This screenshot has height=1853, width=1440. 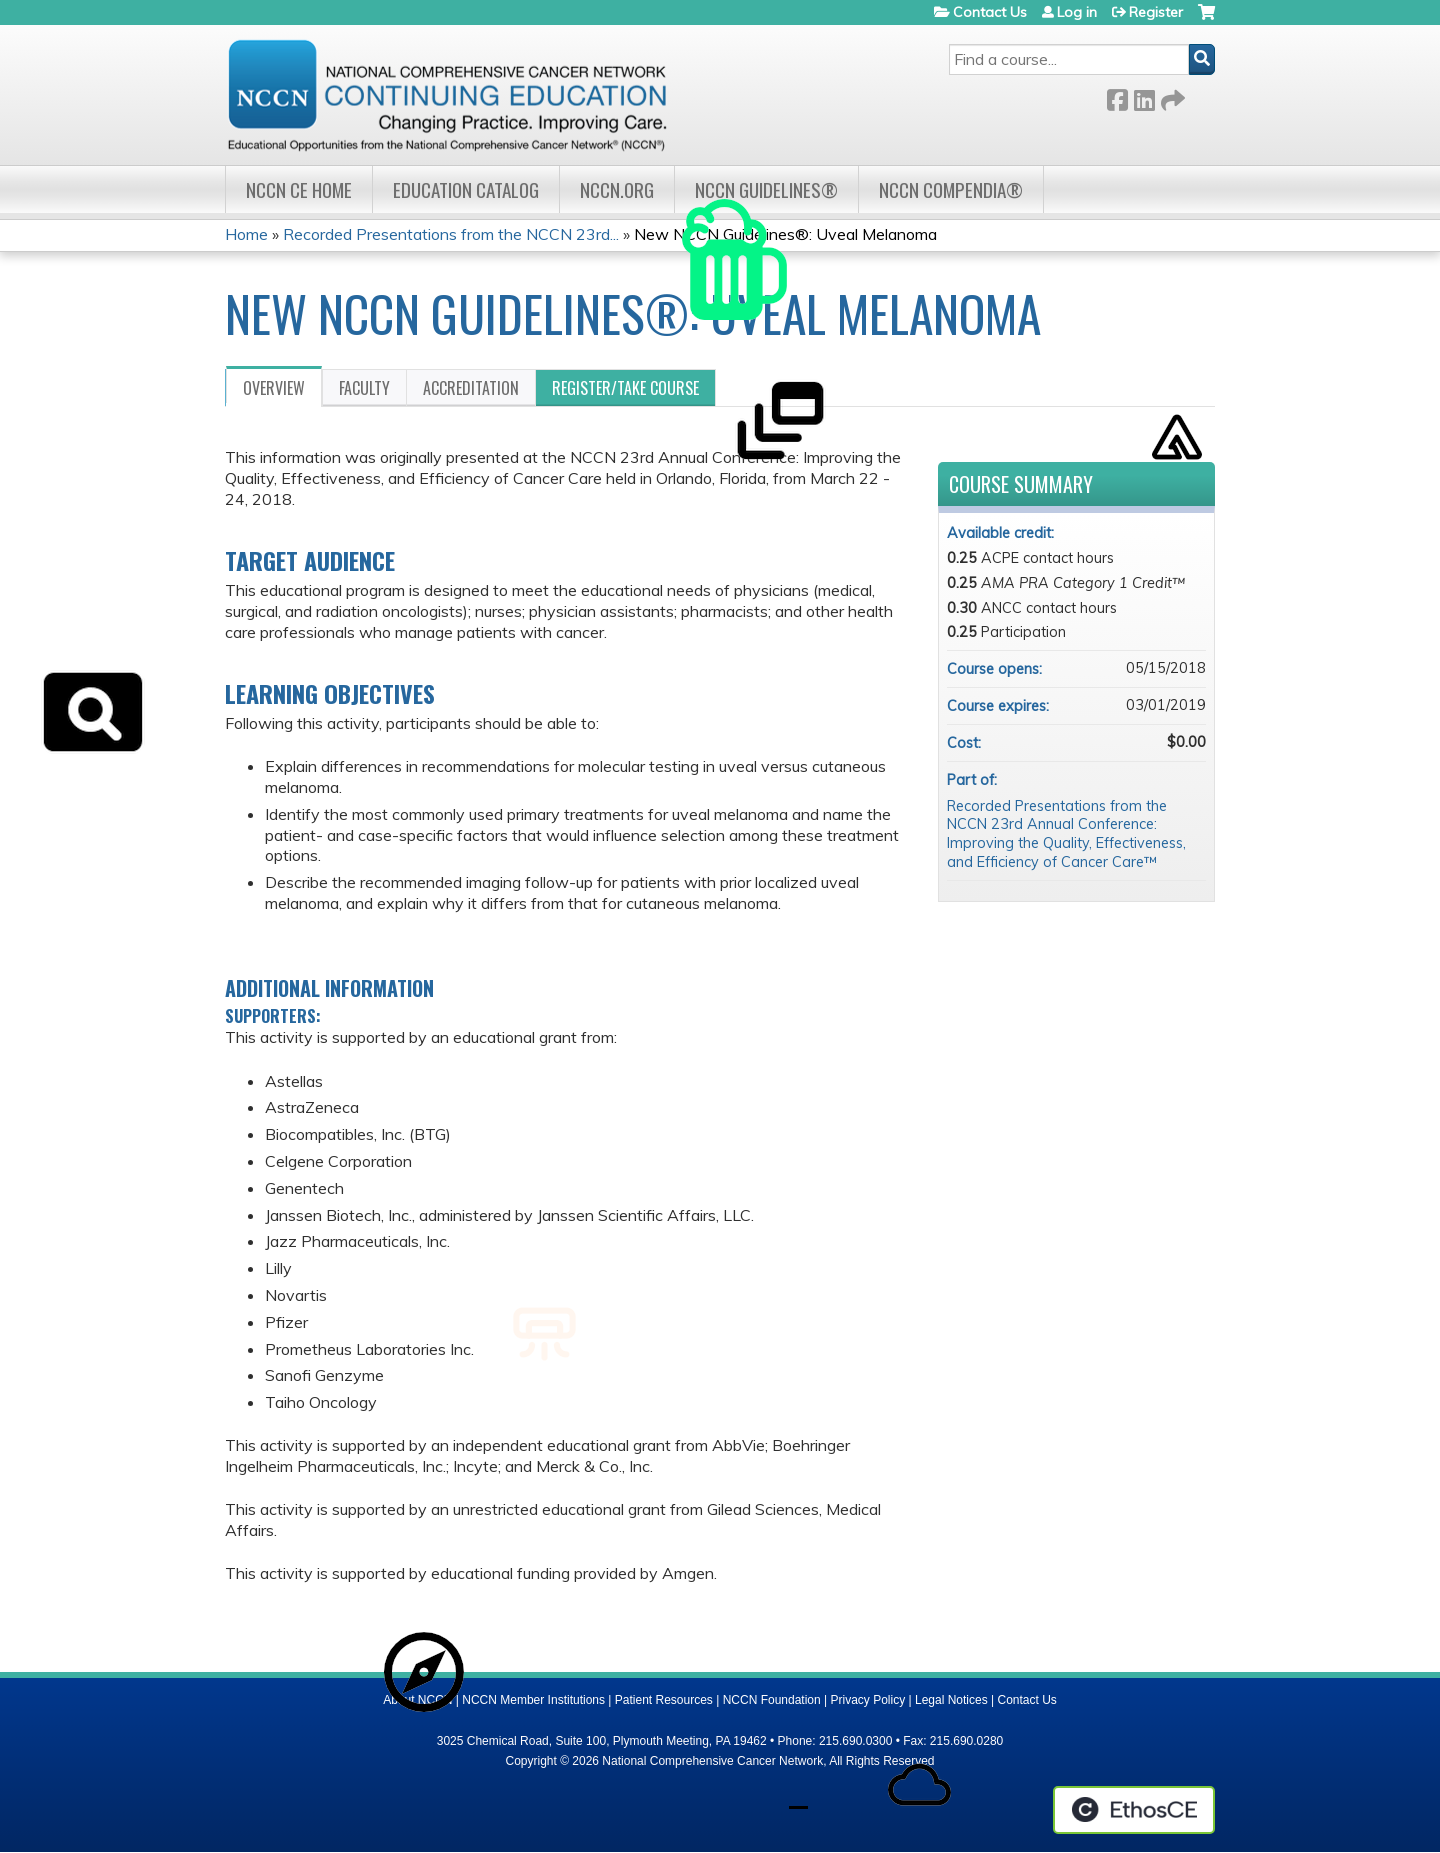 I want to click on view dynamic or stacked content feed, so click(x=780, y=420).